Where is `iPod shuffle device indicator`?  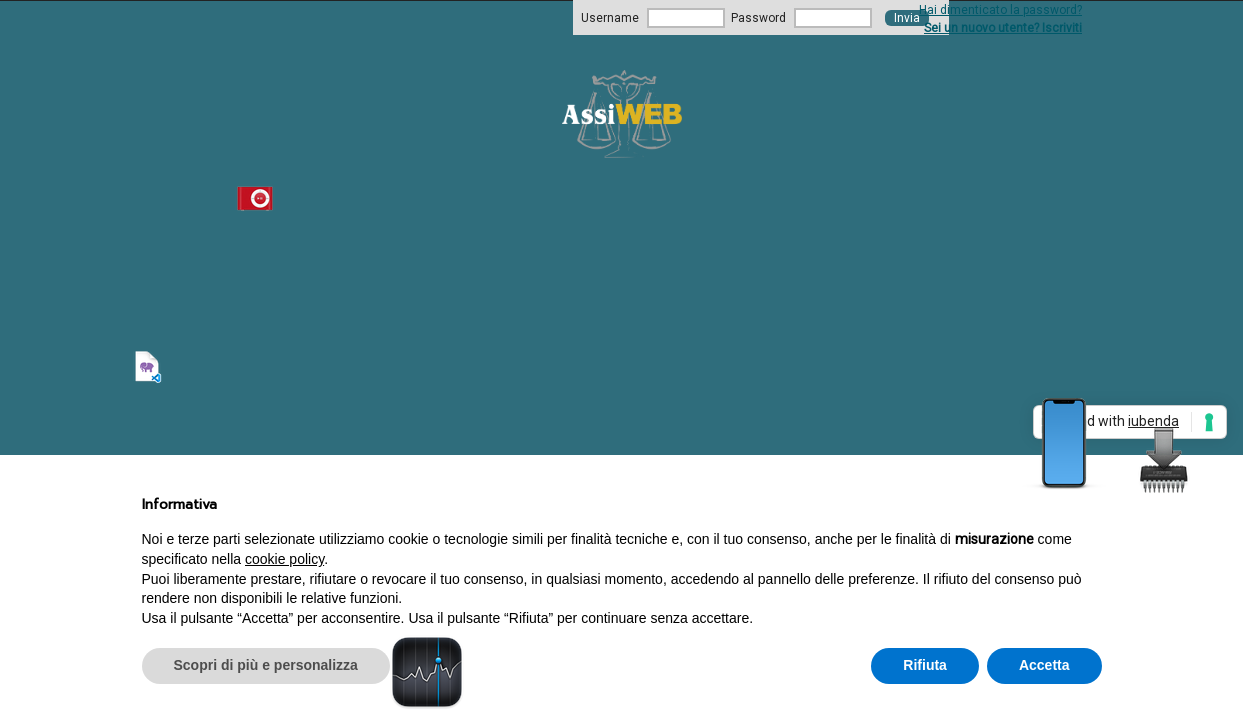
iPod shuffle device indicator is located at coordinates (255, 192).